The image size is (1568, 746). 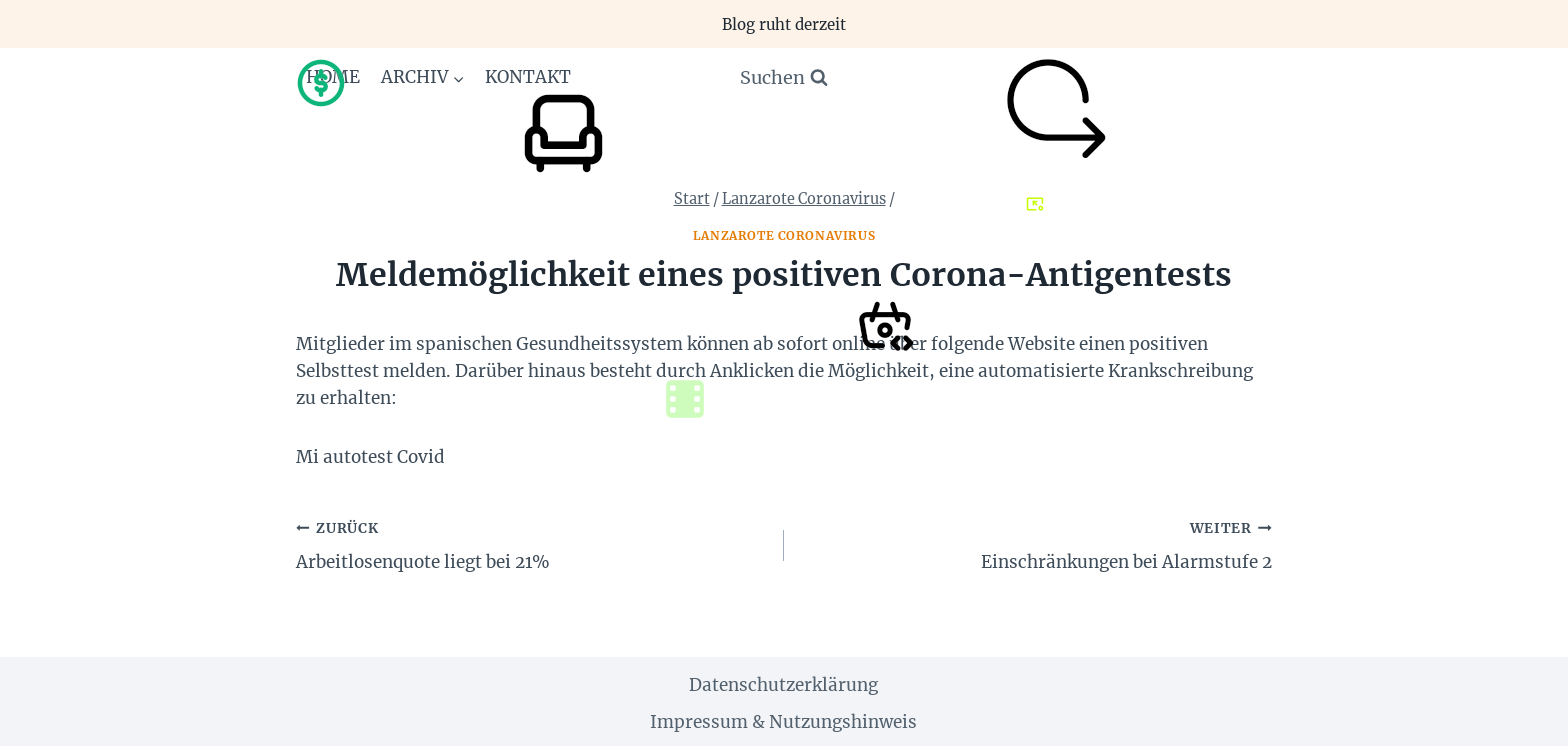 I want to click on access shopping cart API or developer settings, so click(x=885, y=325).